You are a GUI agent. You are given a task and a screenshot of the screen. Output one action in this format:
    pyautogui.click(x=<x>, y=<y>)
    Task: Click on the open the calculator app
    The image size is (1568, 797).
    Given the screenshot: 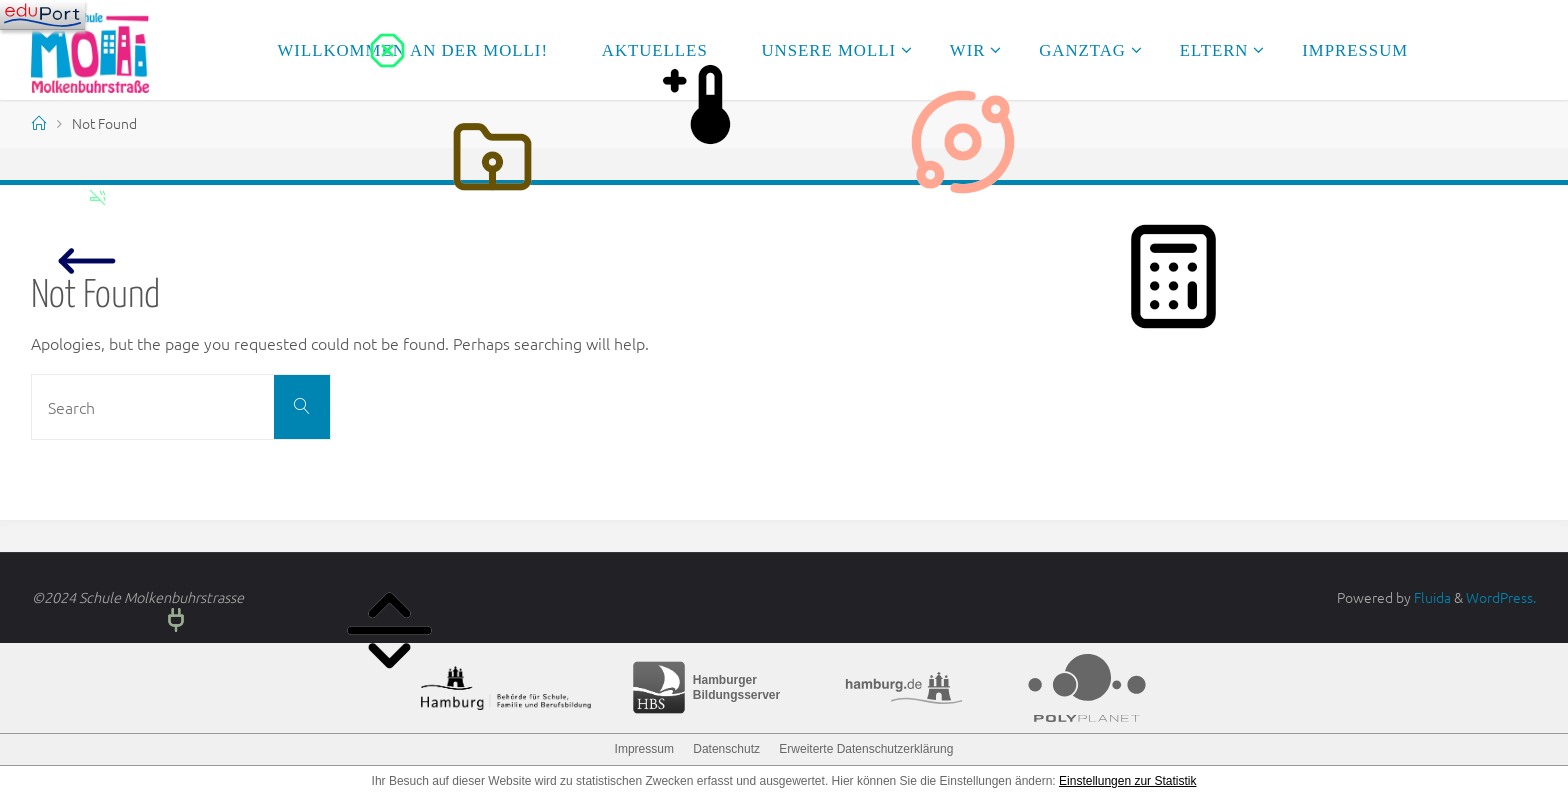 What is the action you would take?
    pyautogui.click(x=1173, y=276)
    